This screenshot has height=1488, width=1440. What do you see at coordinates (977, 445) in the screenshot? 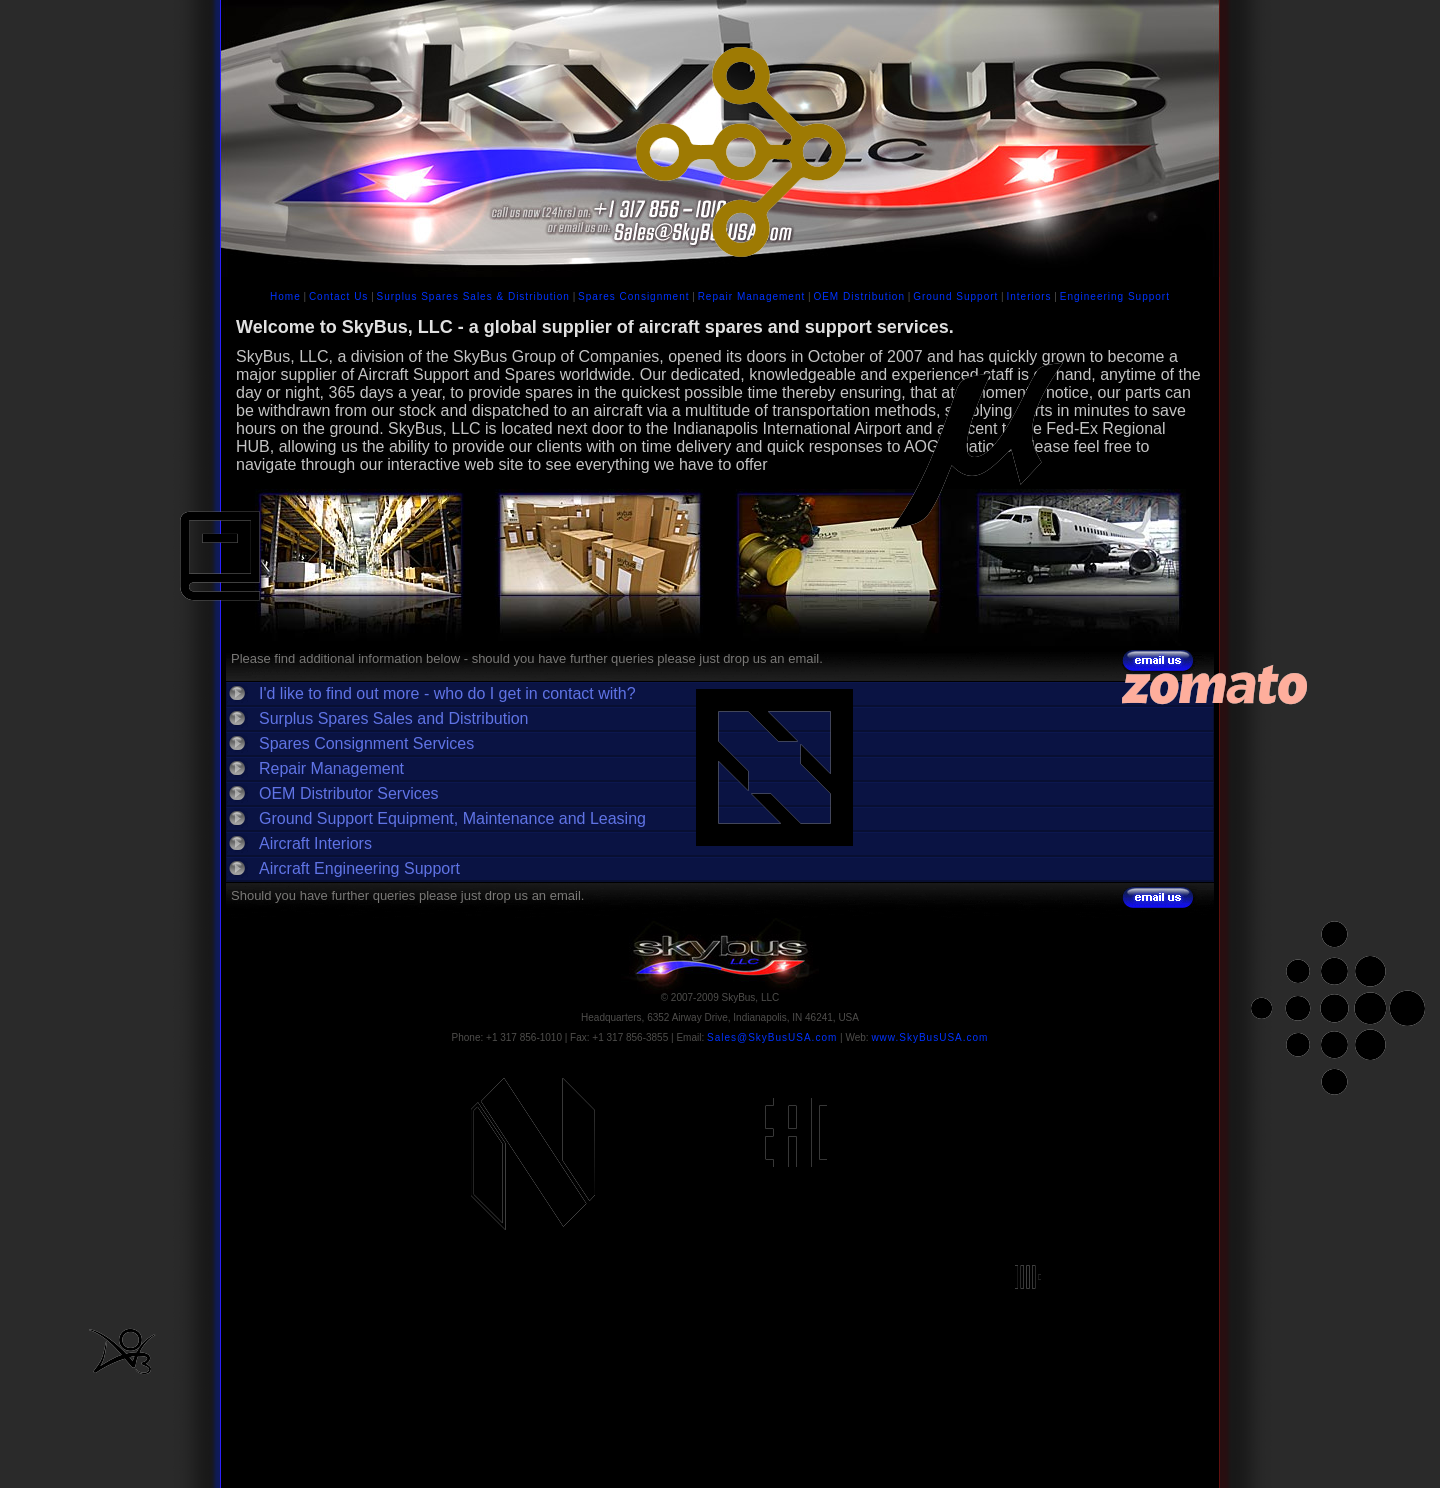
I see `open MicroStation application` at bounding box center [977, 445].